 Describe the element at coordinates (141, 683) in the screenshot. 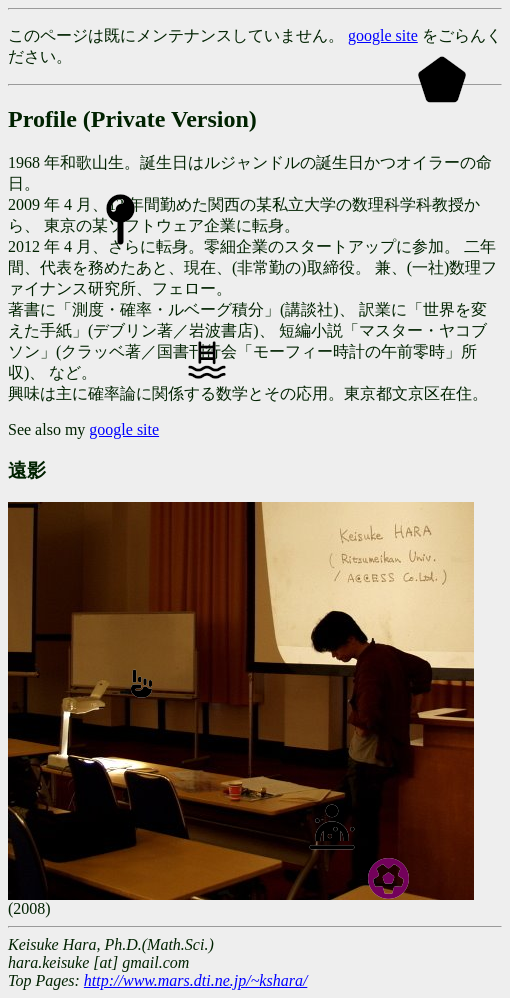

I see `tap to select or indicate a point of interest` at that location.